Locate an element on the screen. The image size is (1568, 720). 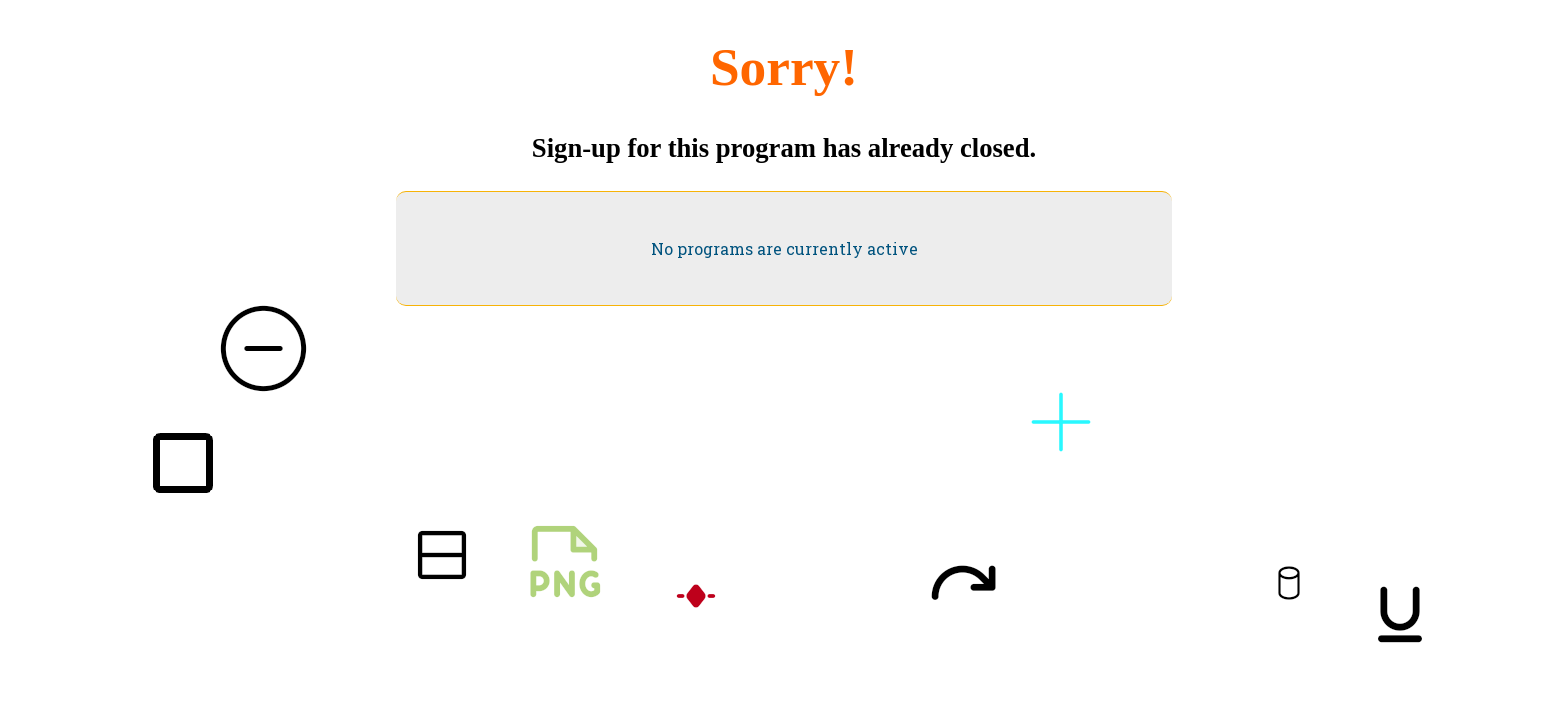
add a new item is located at coordinates (1061, 422).